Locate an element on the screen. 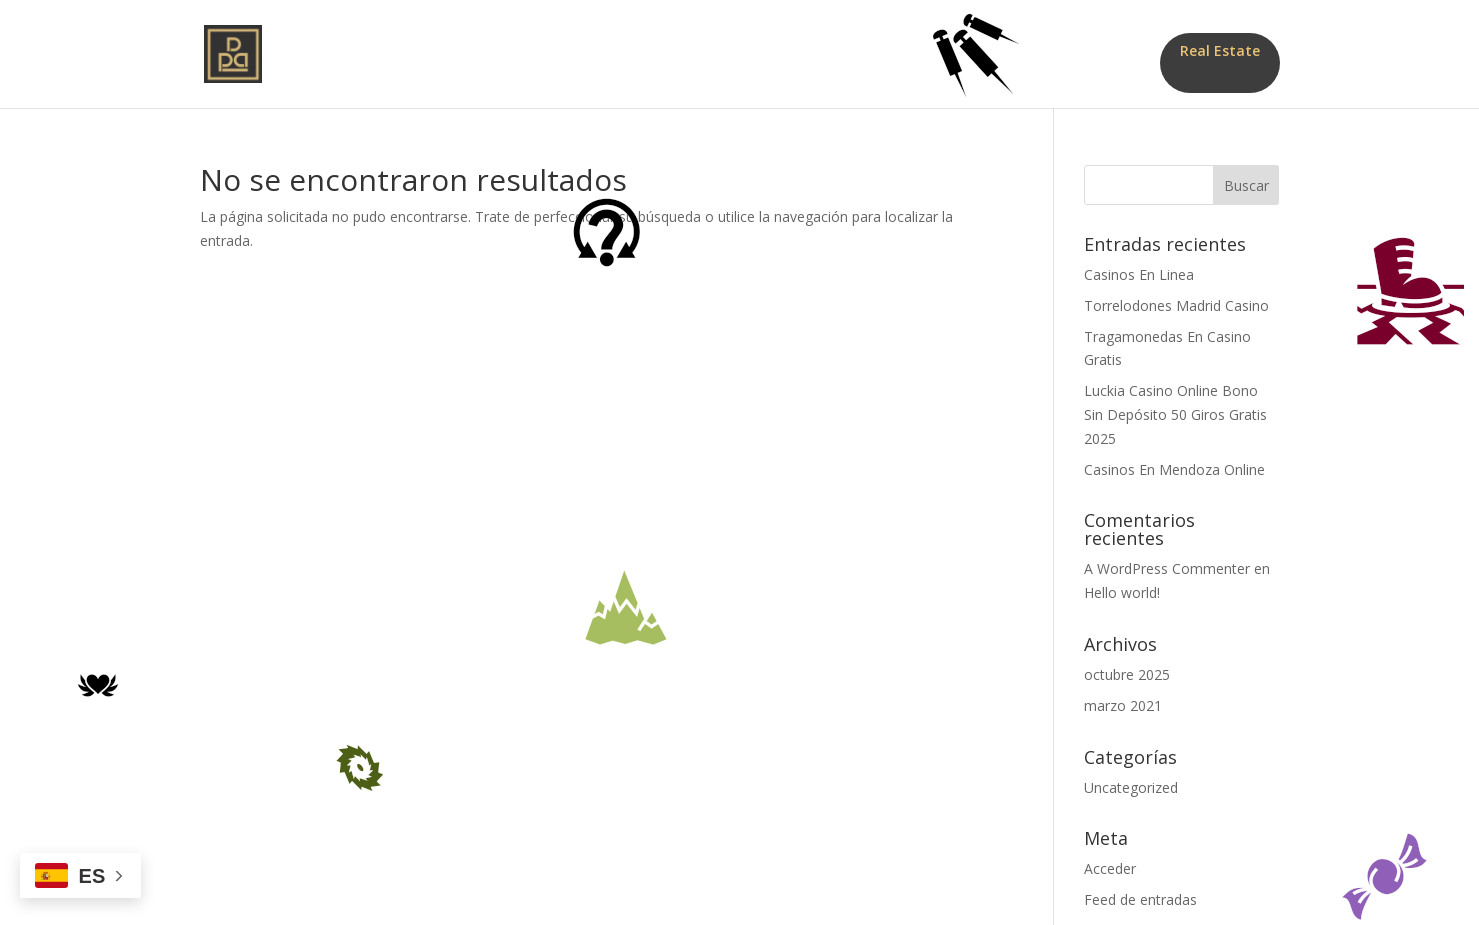 The width and height of the screenshot is (1479, 925). add to favorites with flair is located at coordinates (98, 686).